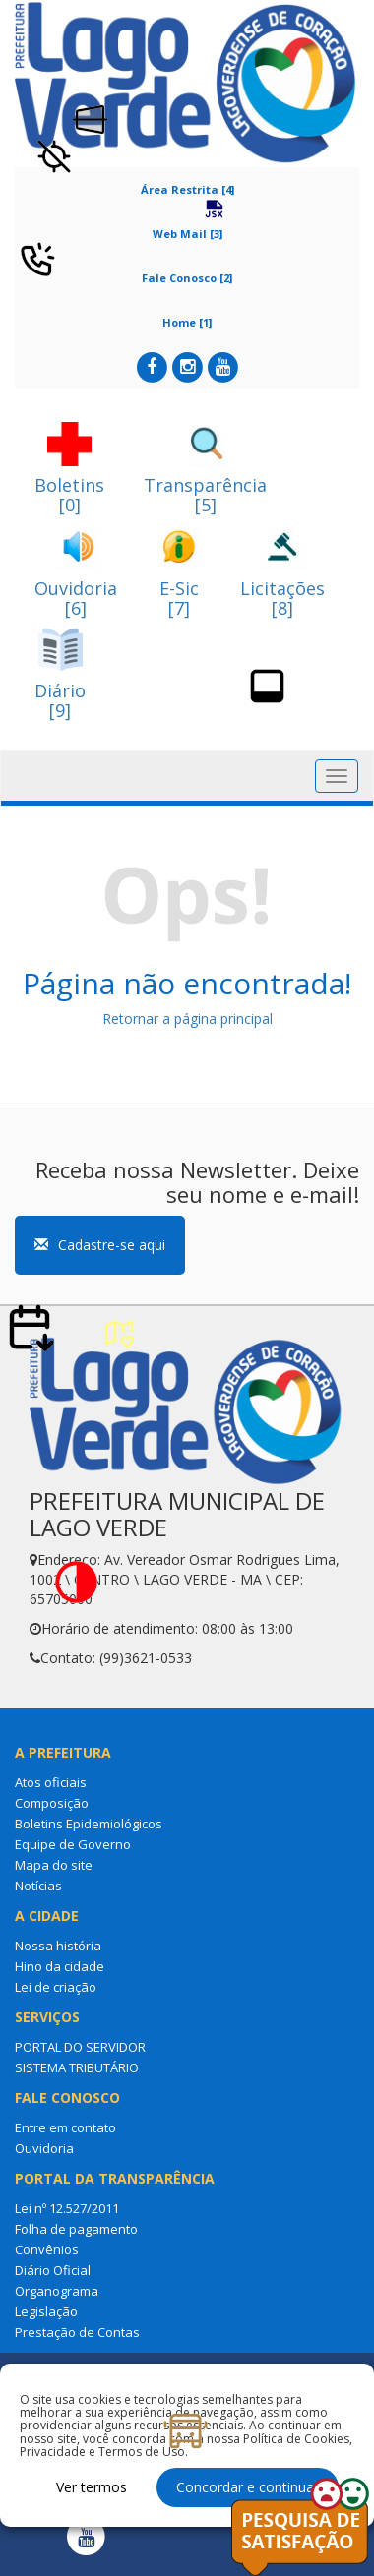  What do you see at coordinates (90, 119) in the screenshot?
I see `adjust perspective or viewing angle` at bounding box center [90, 119].